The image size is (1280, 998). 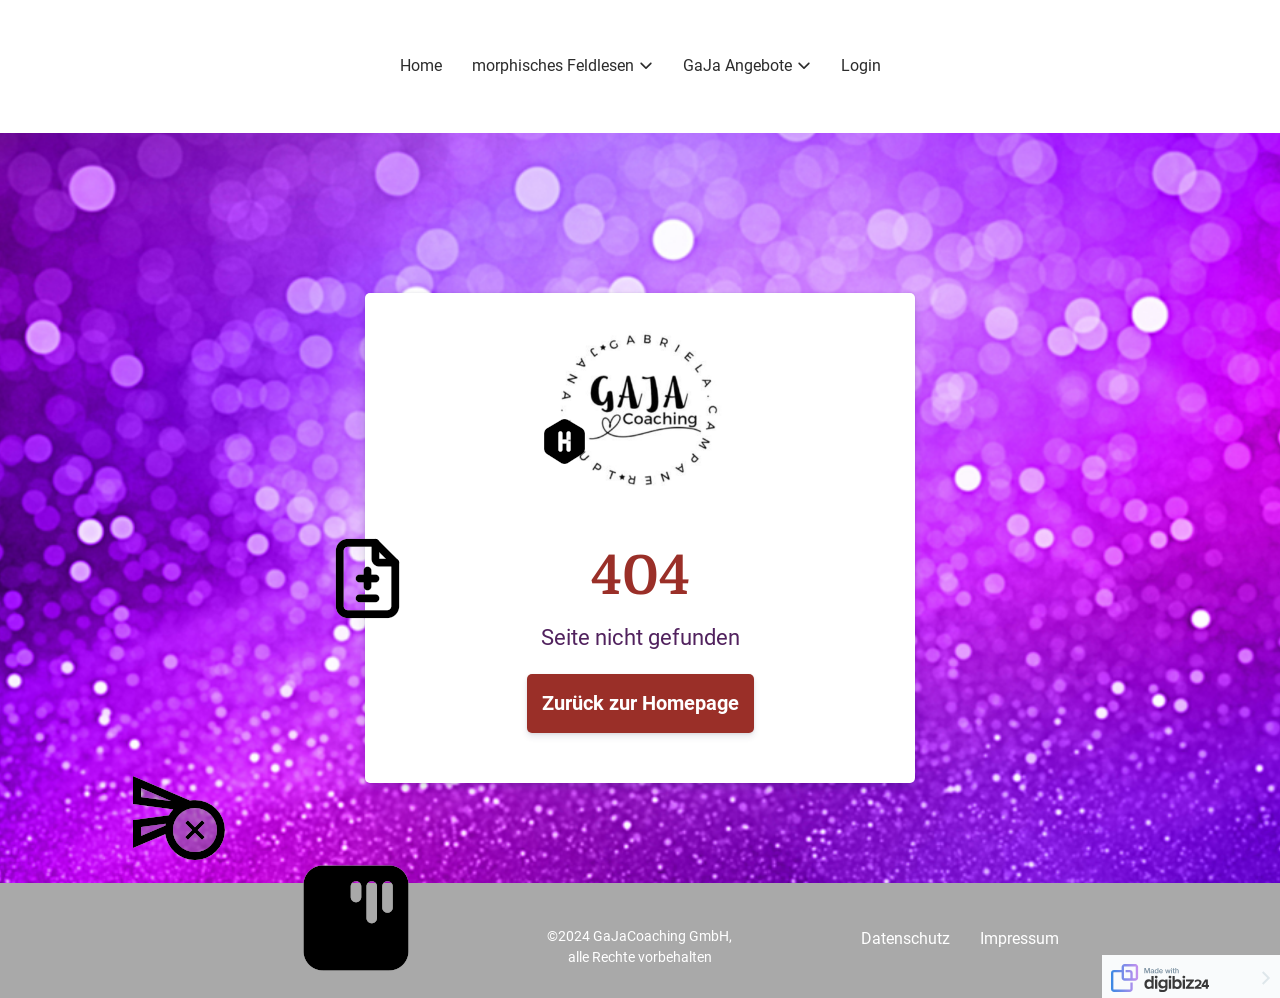 What do you see at coordinates (356, 918) in the screenshot?
I see `align content to top-right corner` at bounding box center [356, 918].